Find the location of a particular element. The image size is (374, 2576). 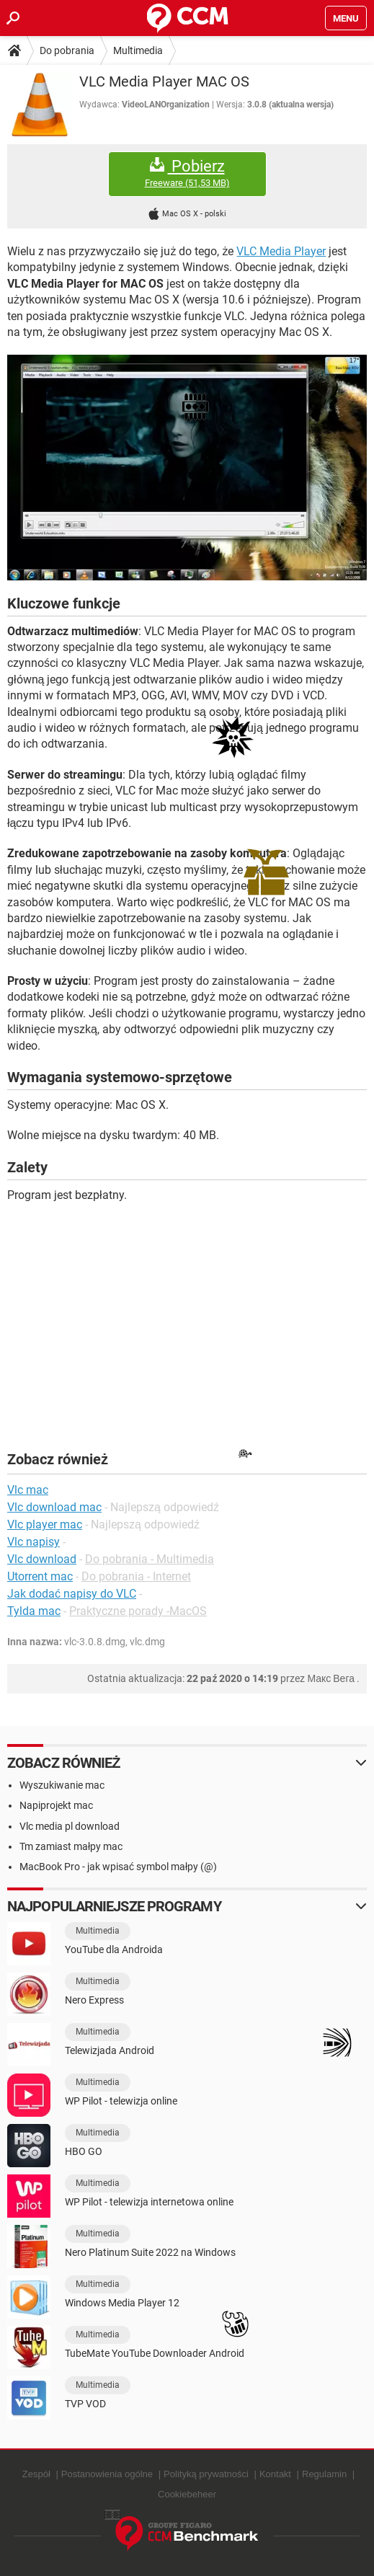

view soccer field or pitch layout is located at coordinates (112, 2515).